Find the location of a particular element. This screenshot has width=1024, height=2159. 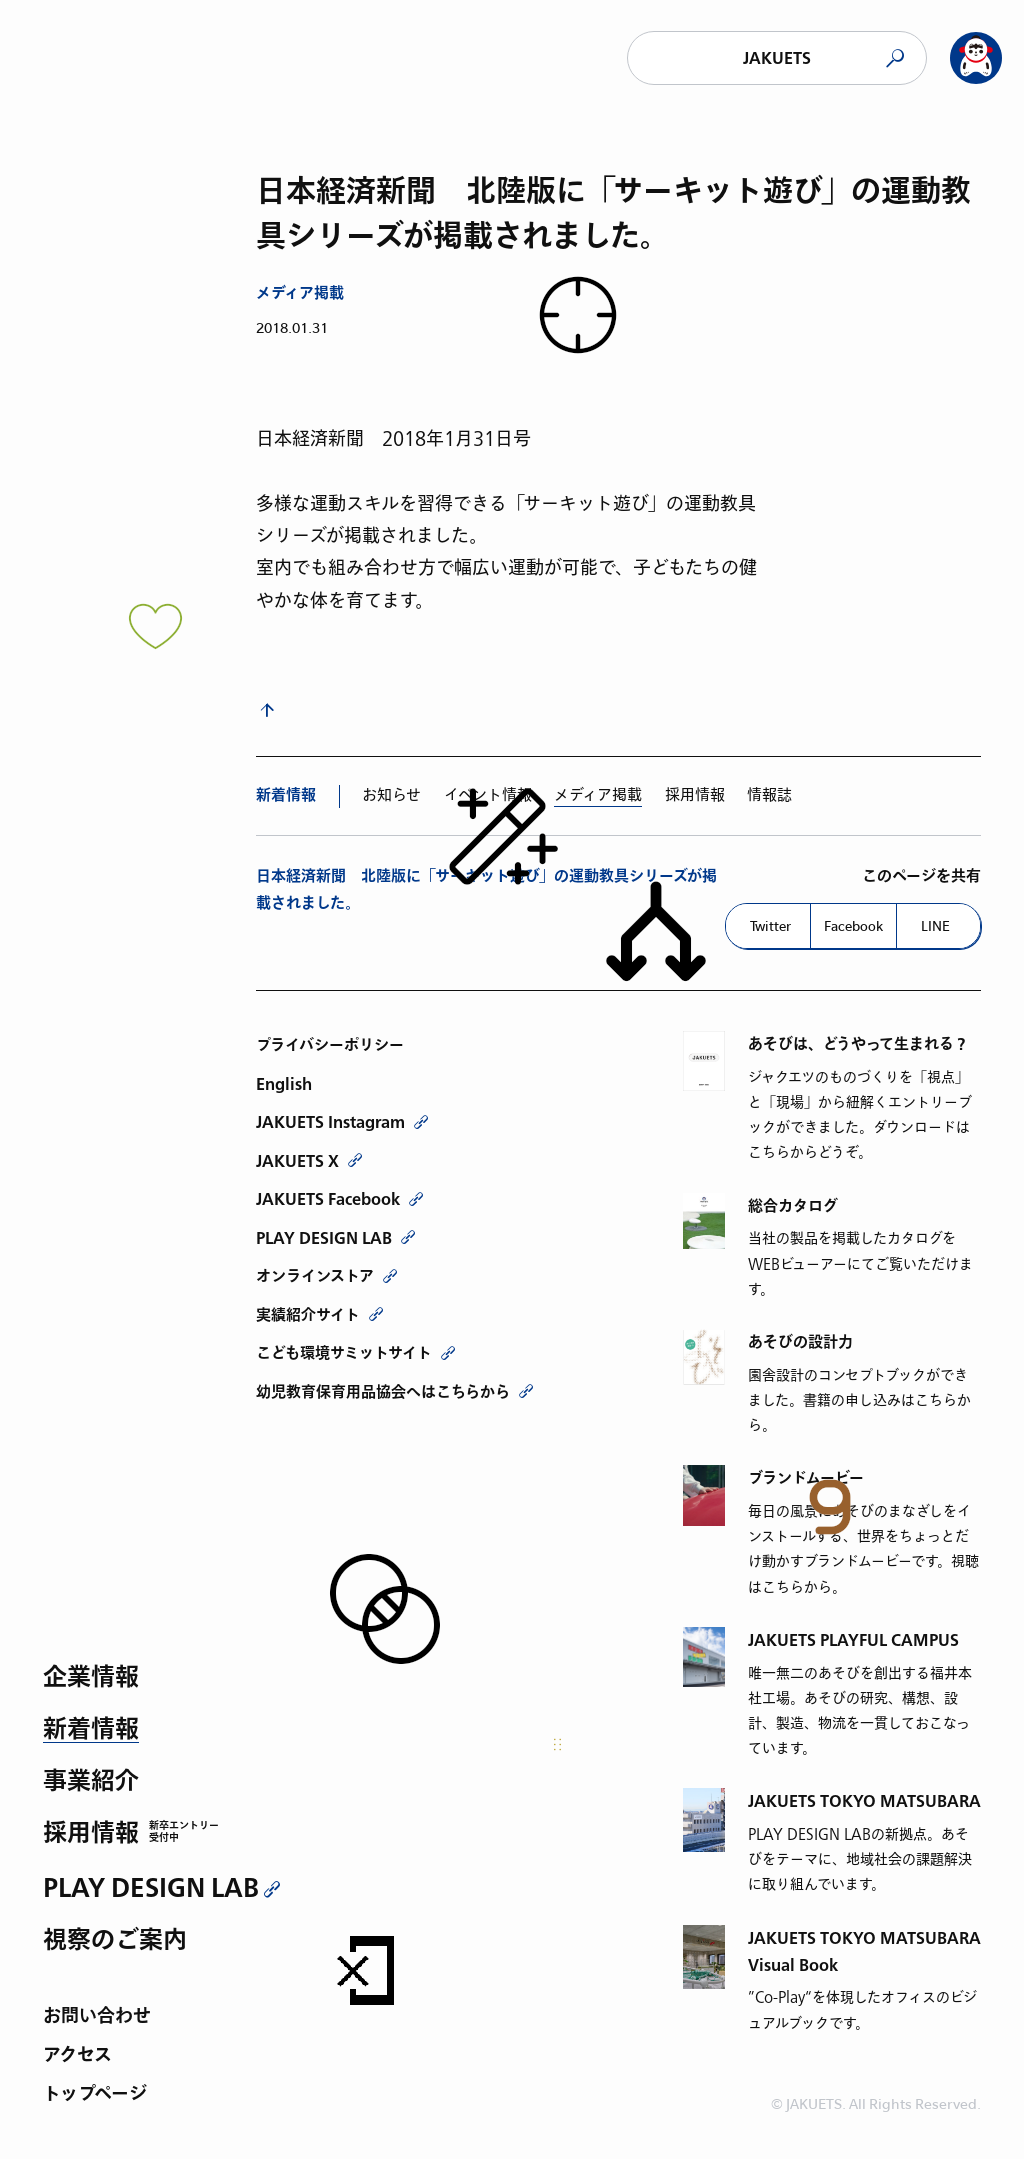

intersect or merge two shapes is located at coordinates (385, 1609).